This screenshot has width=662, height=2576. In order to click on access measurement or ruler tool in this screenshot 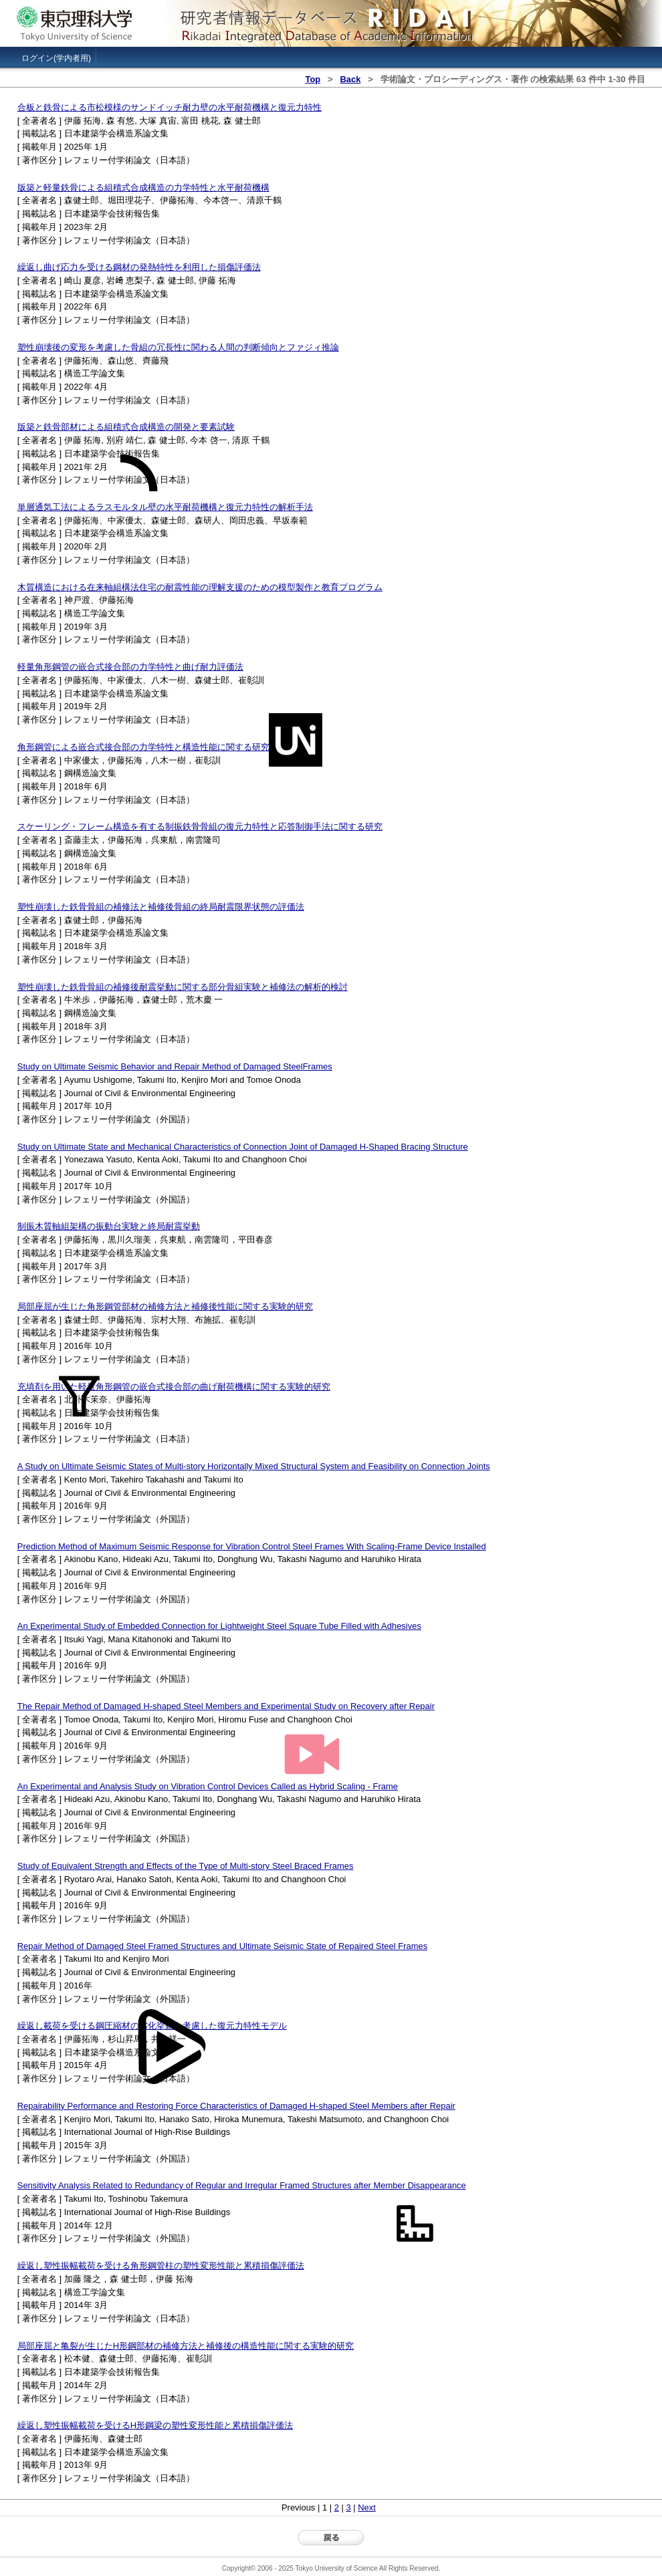, I will do `click(415, 2223)`.